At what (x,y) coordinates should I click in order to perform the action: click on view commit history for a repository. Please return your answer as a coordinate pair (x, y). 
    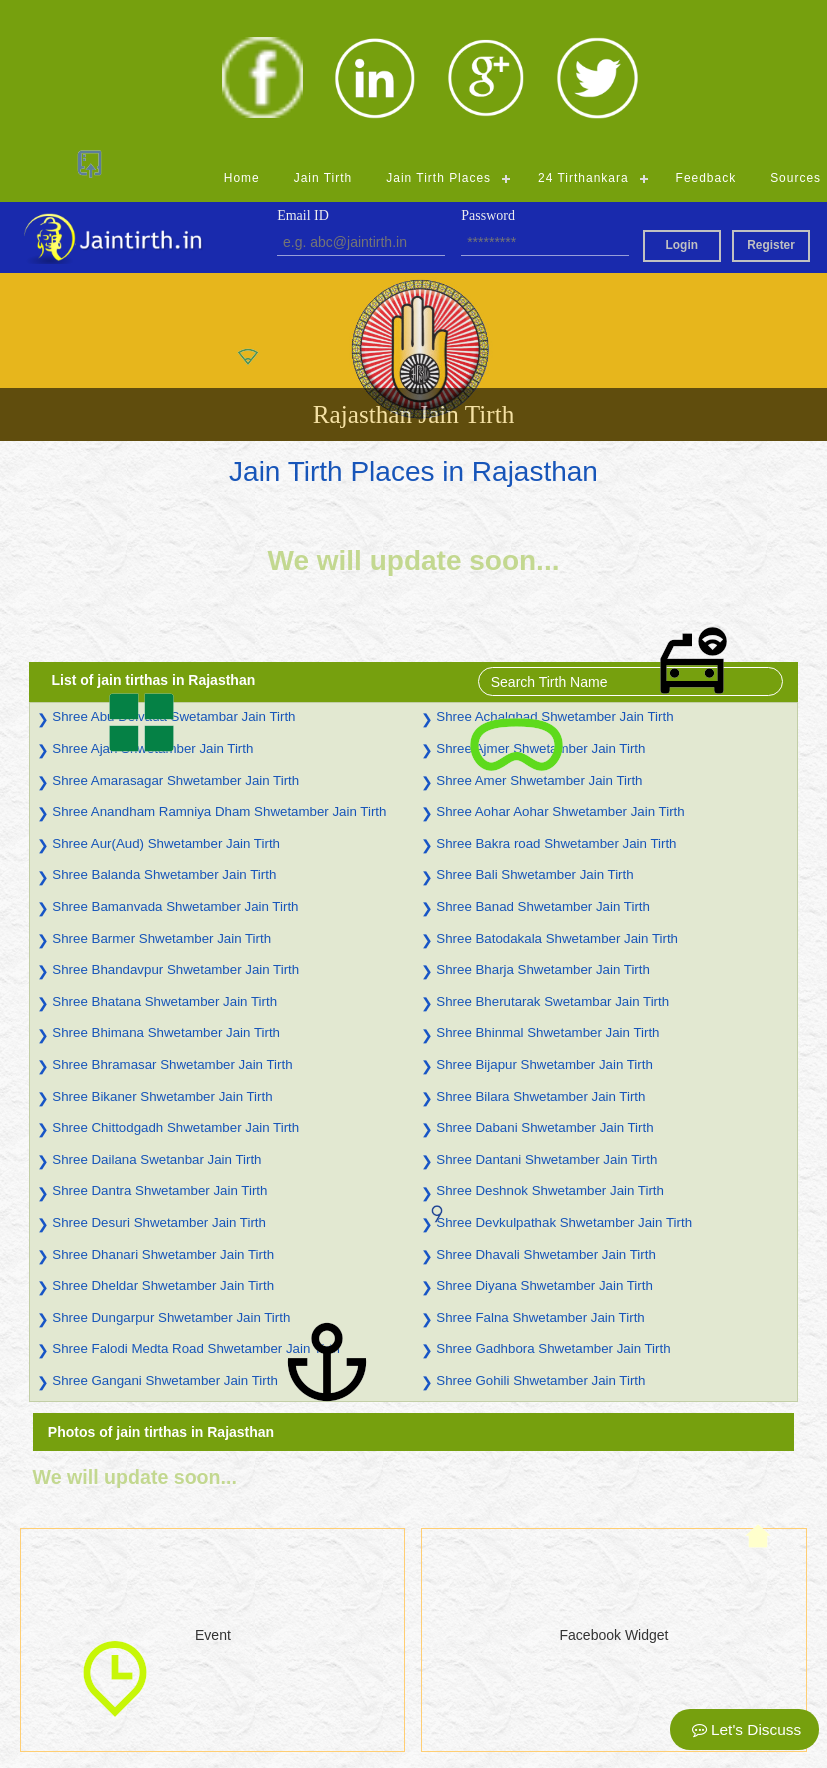
    Looking at the image, I should click on (89, 163).